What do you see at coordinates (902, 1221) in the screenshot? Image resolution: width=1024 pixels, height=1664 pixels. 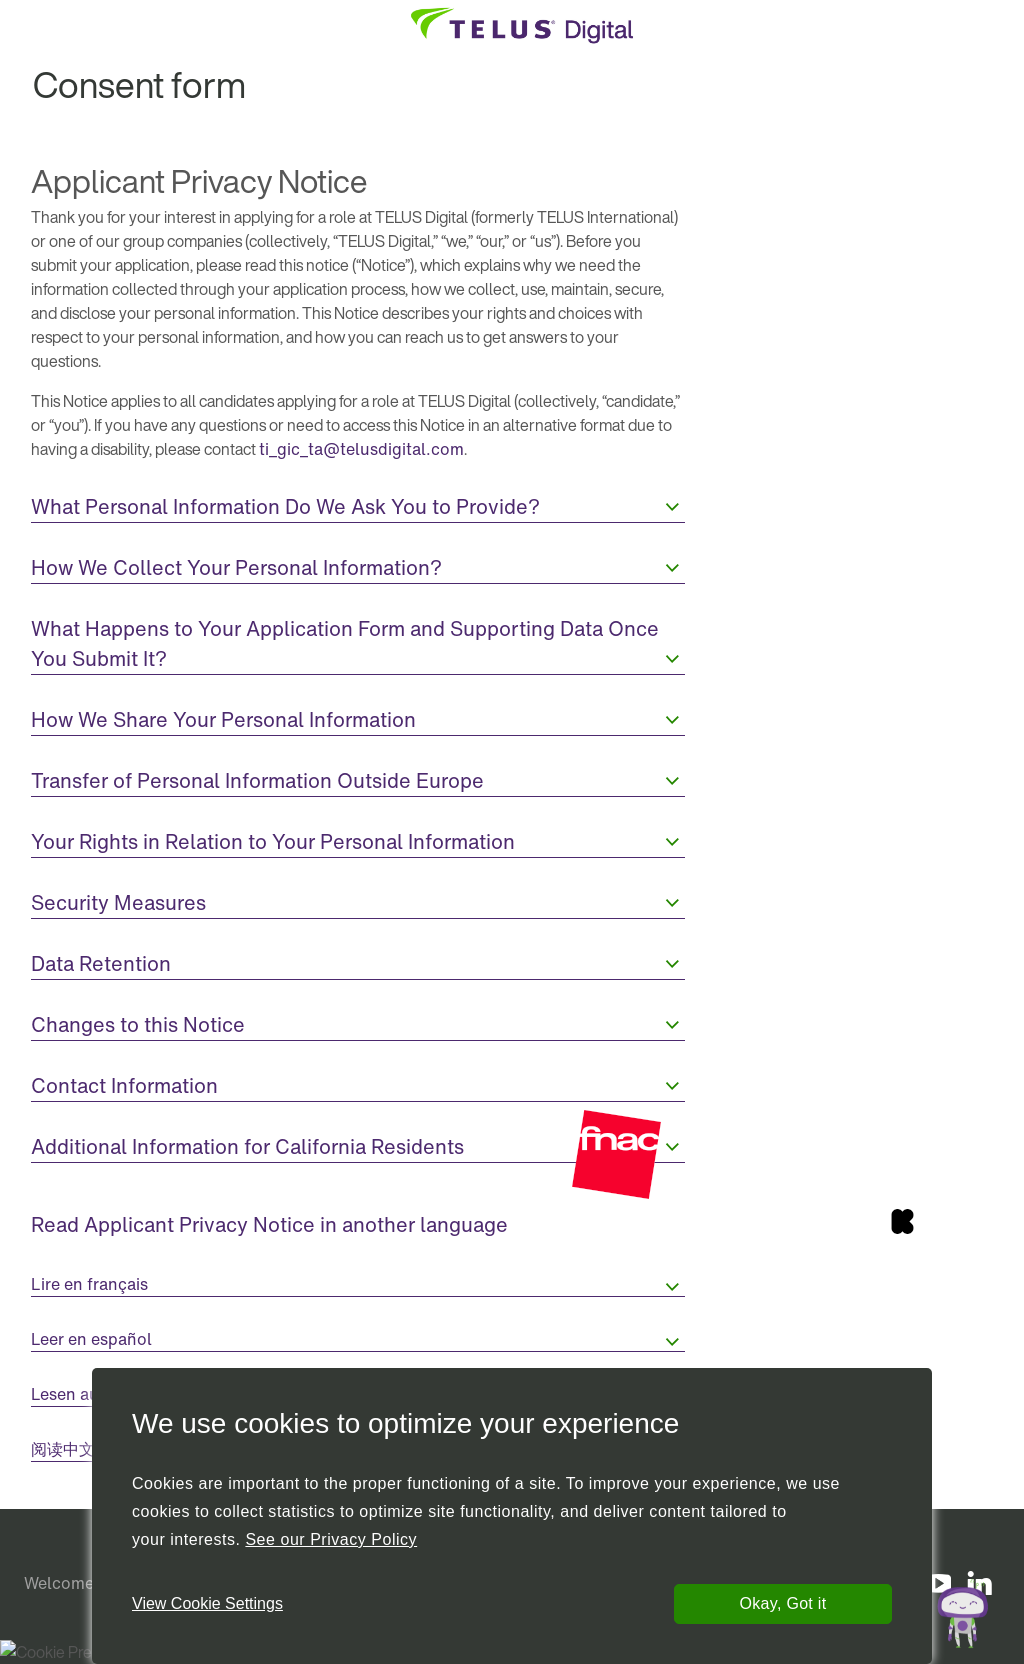 I see `open Kickstarter app` at bounding box center [902, 1221].